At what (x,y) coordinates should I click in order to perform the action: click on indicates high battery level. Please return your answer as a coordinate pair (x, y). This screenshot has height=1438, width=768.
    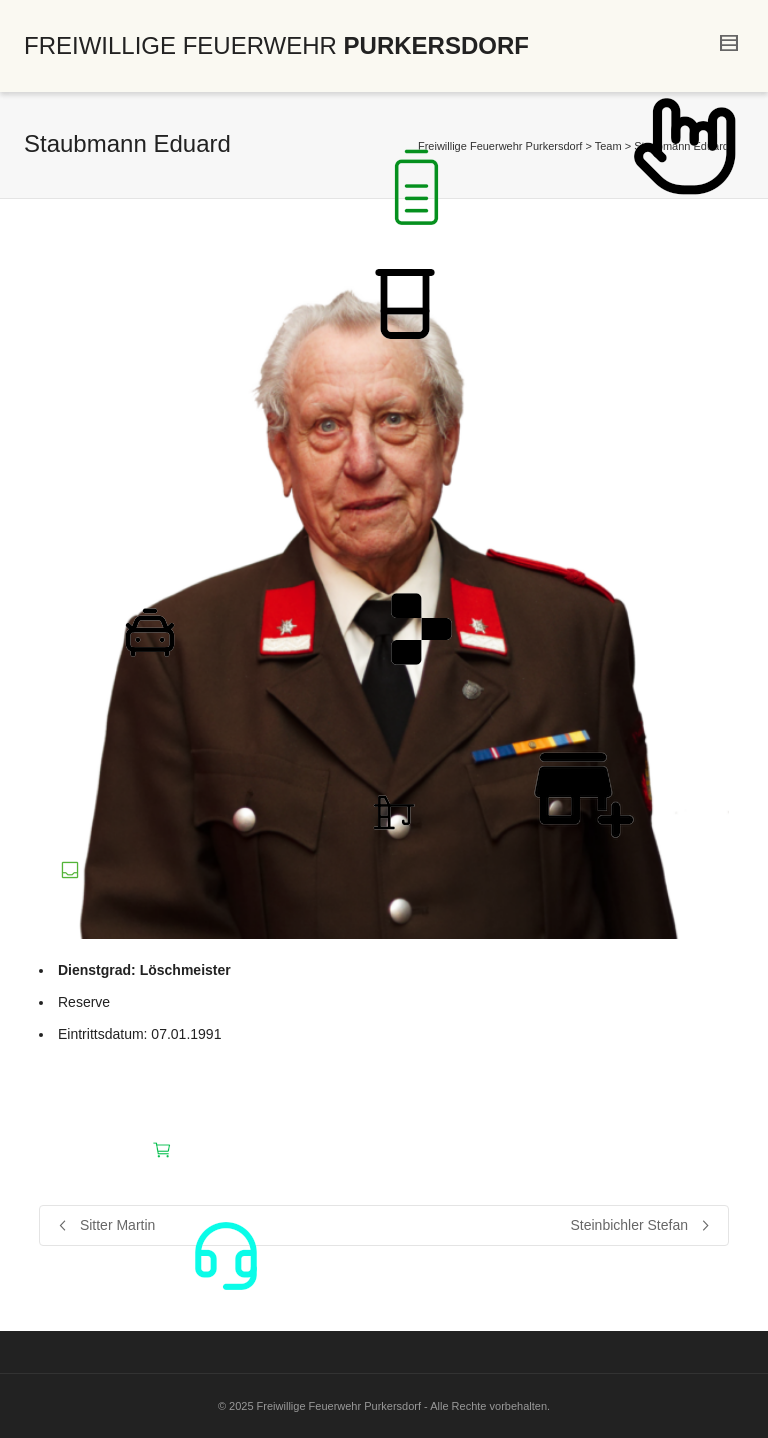
    Looking at the image, I should click on (416, 188).